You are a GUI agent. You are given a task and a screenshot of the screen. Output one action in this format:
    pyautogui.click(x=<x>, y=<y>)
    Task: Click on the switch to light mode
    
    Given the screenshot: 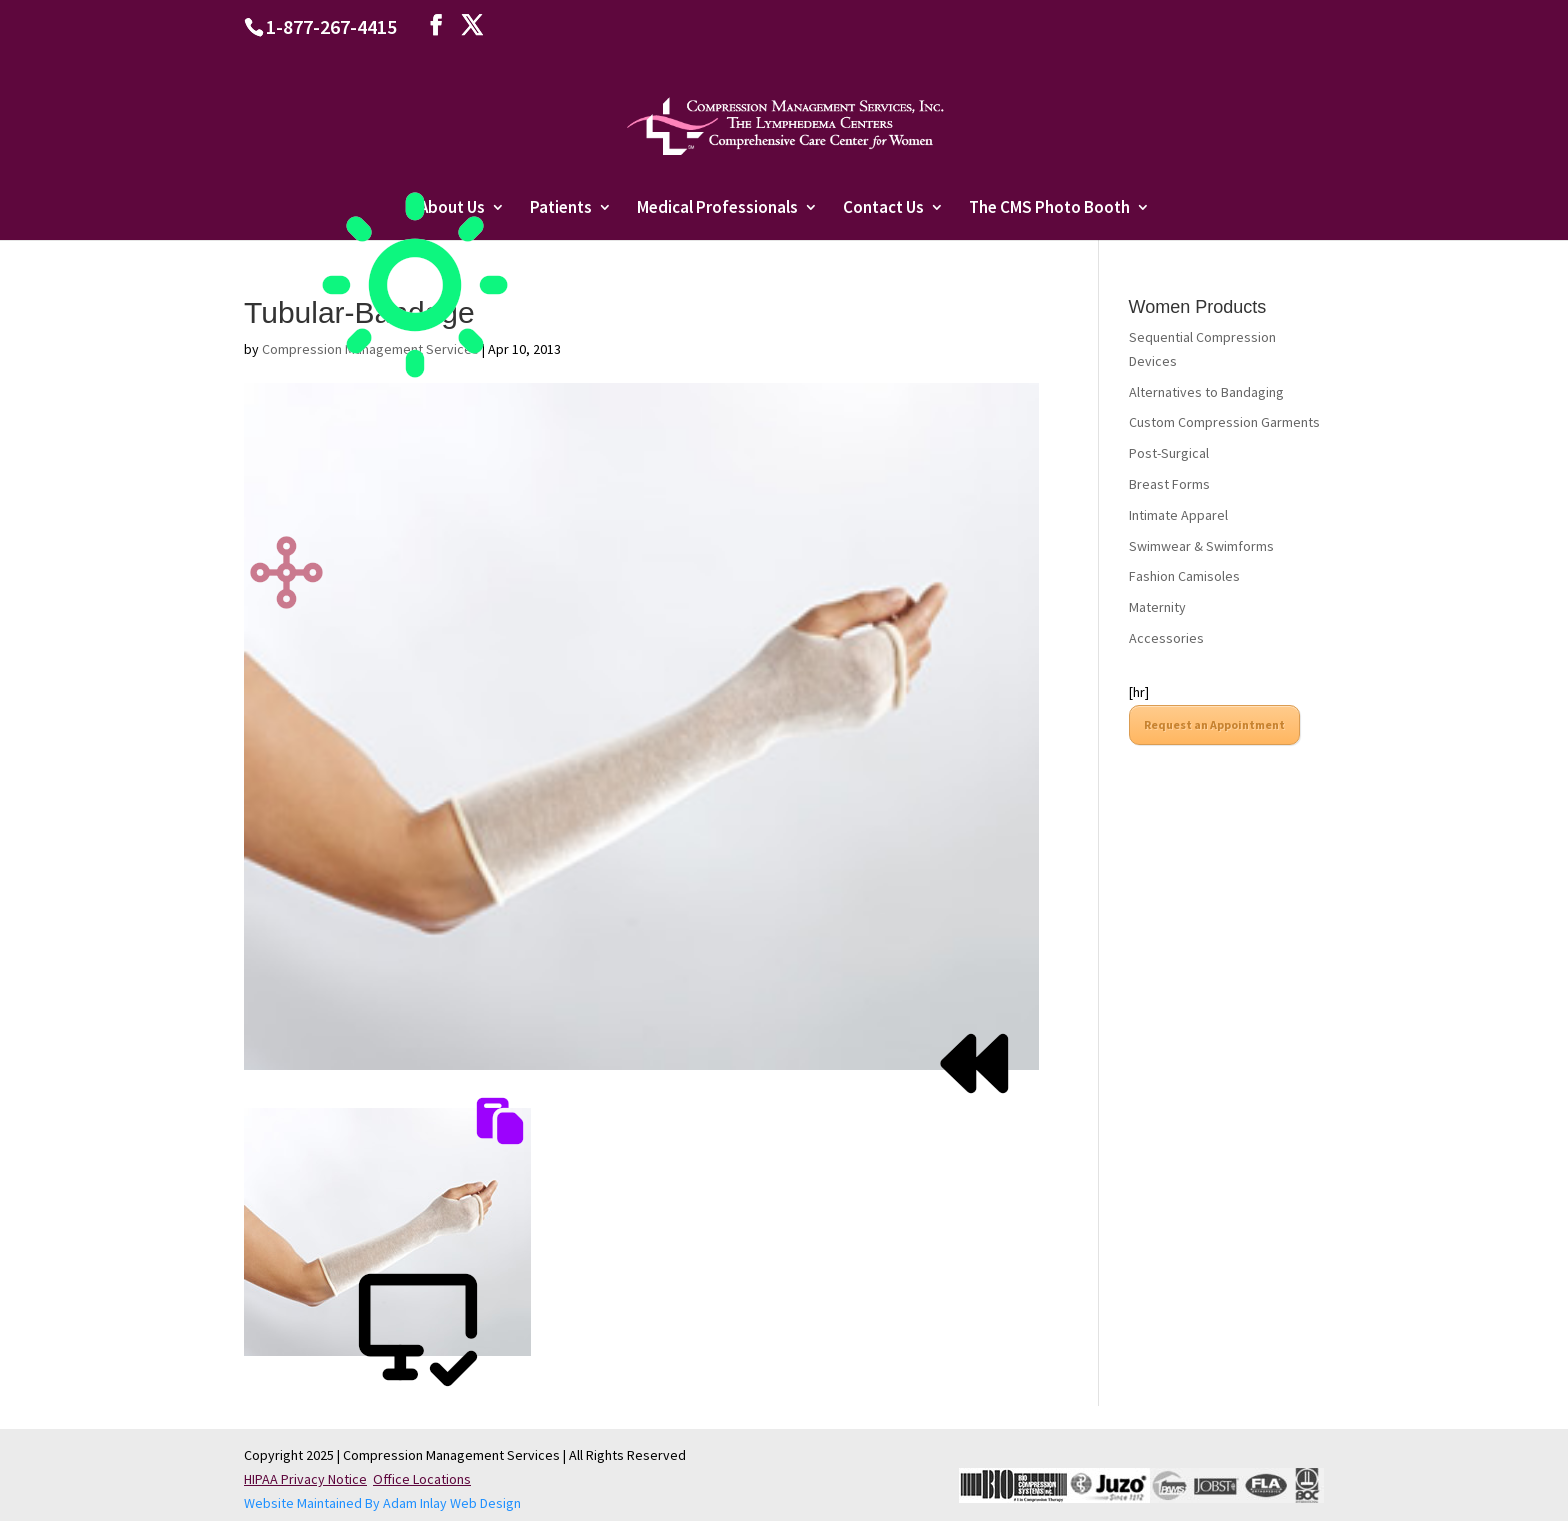 What is the action you would take?
    pyautogui.click(x=415, y=285)
    